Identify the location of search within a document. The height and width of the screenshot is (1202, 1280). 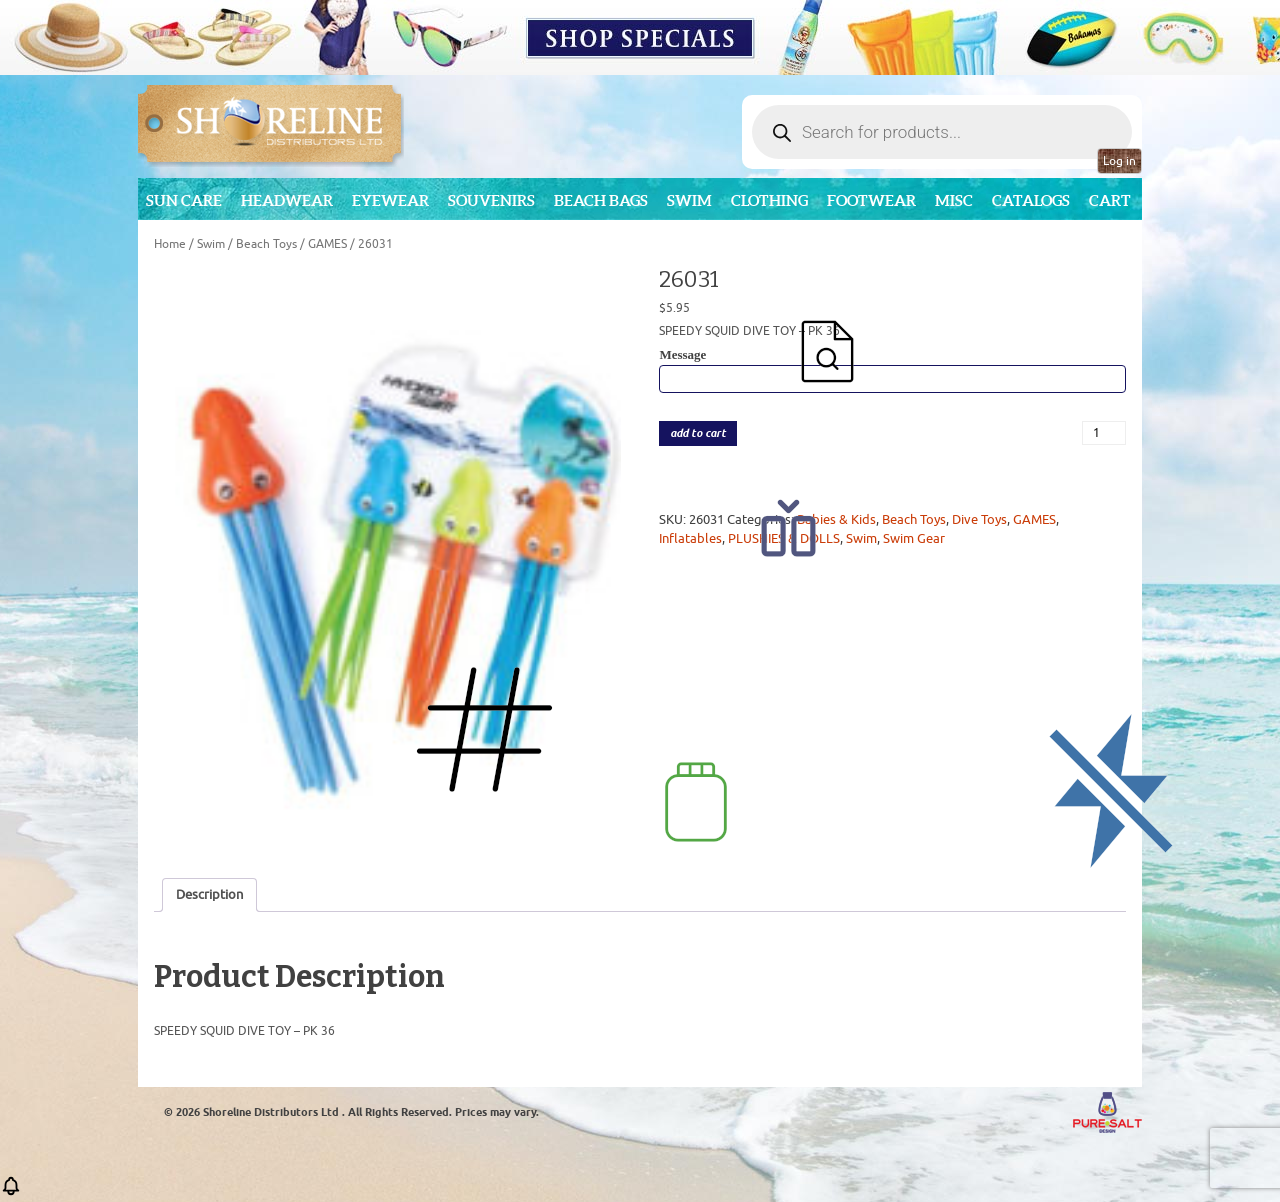
(827, 351).